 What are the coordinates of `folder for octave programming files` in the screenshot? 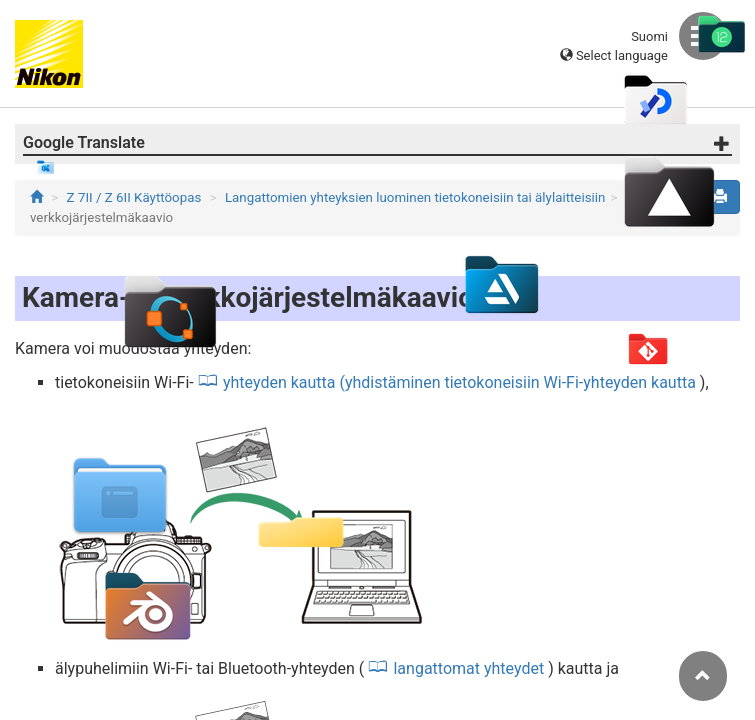 It's located at (170, 314).